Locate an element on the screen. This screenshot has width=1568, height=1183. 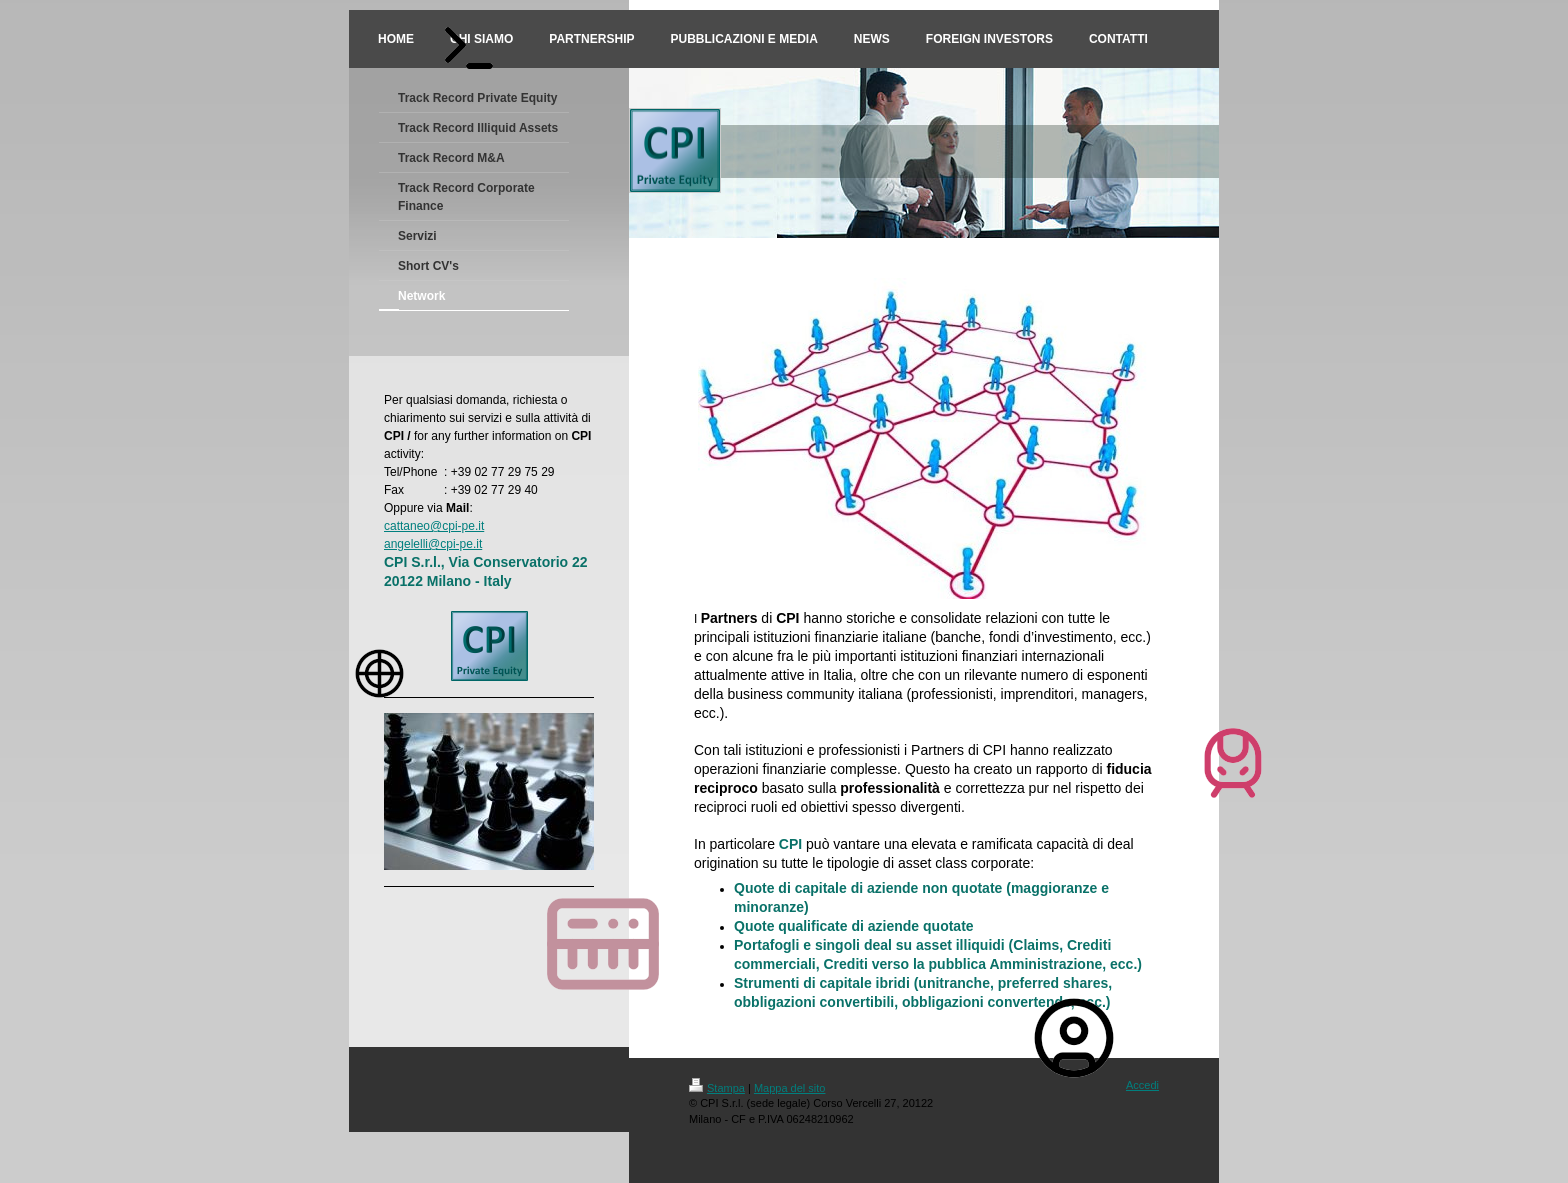
open terminal or command line interface is located at coordinates (469, 45).